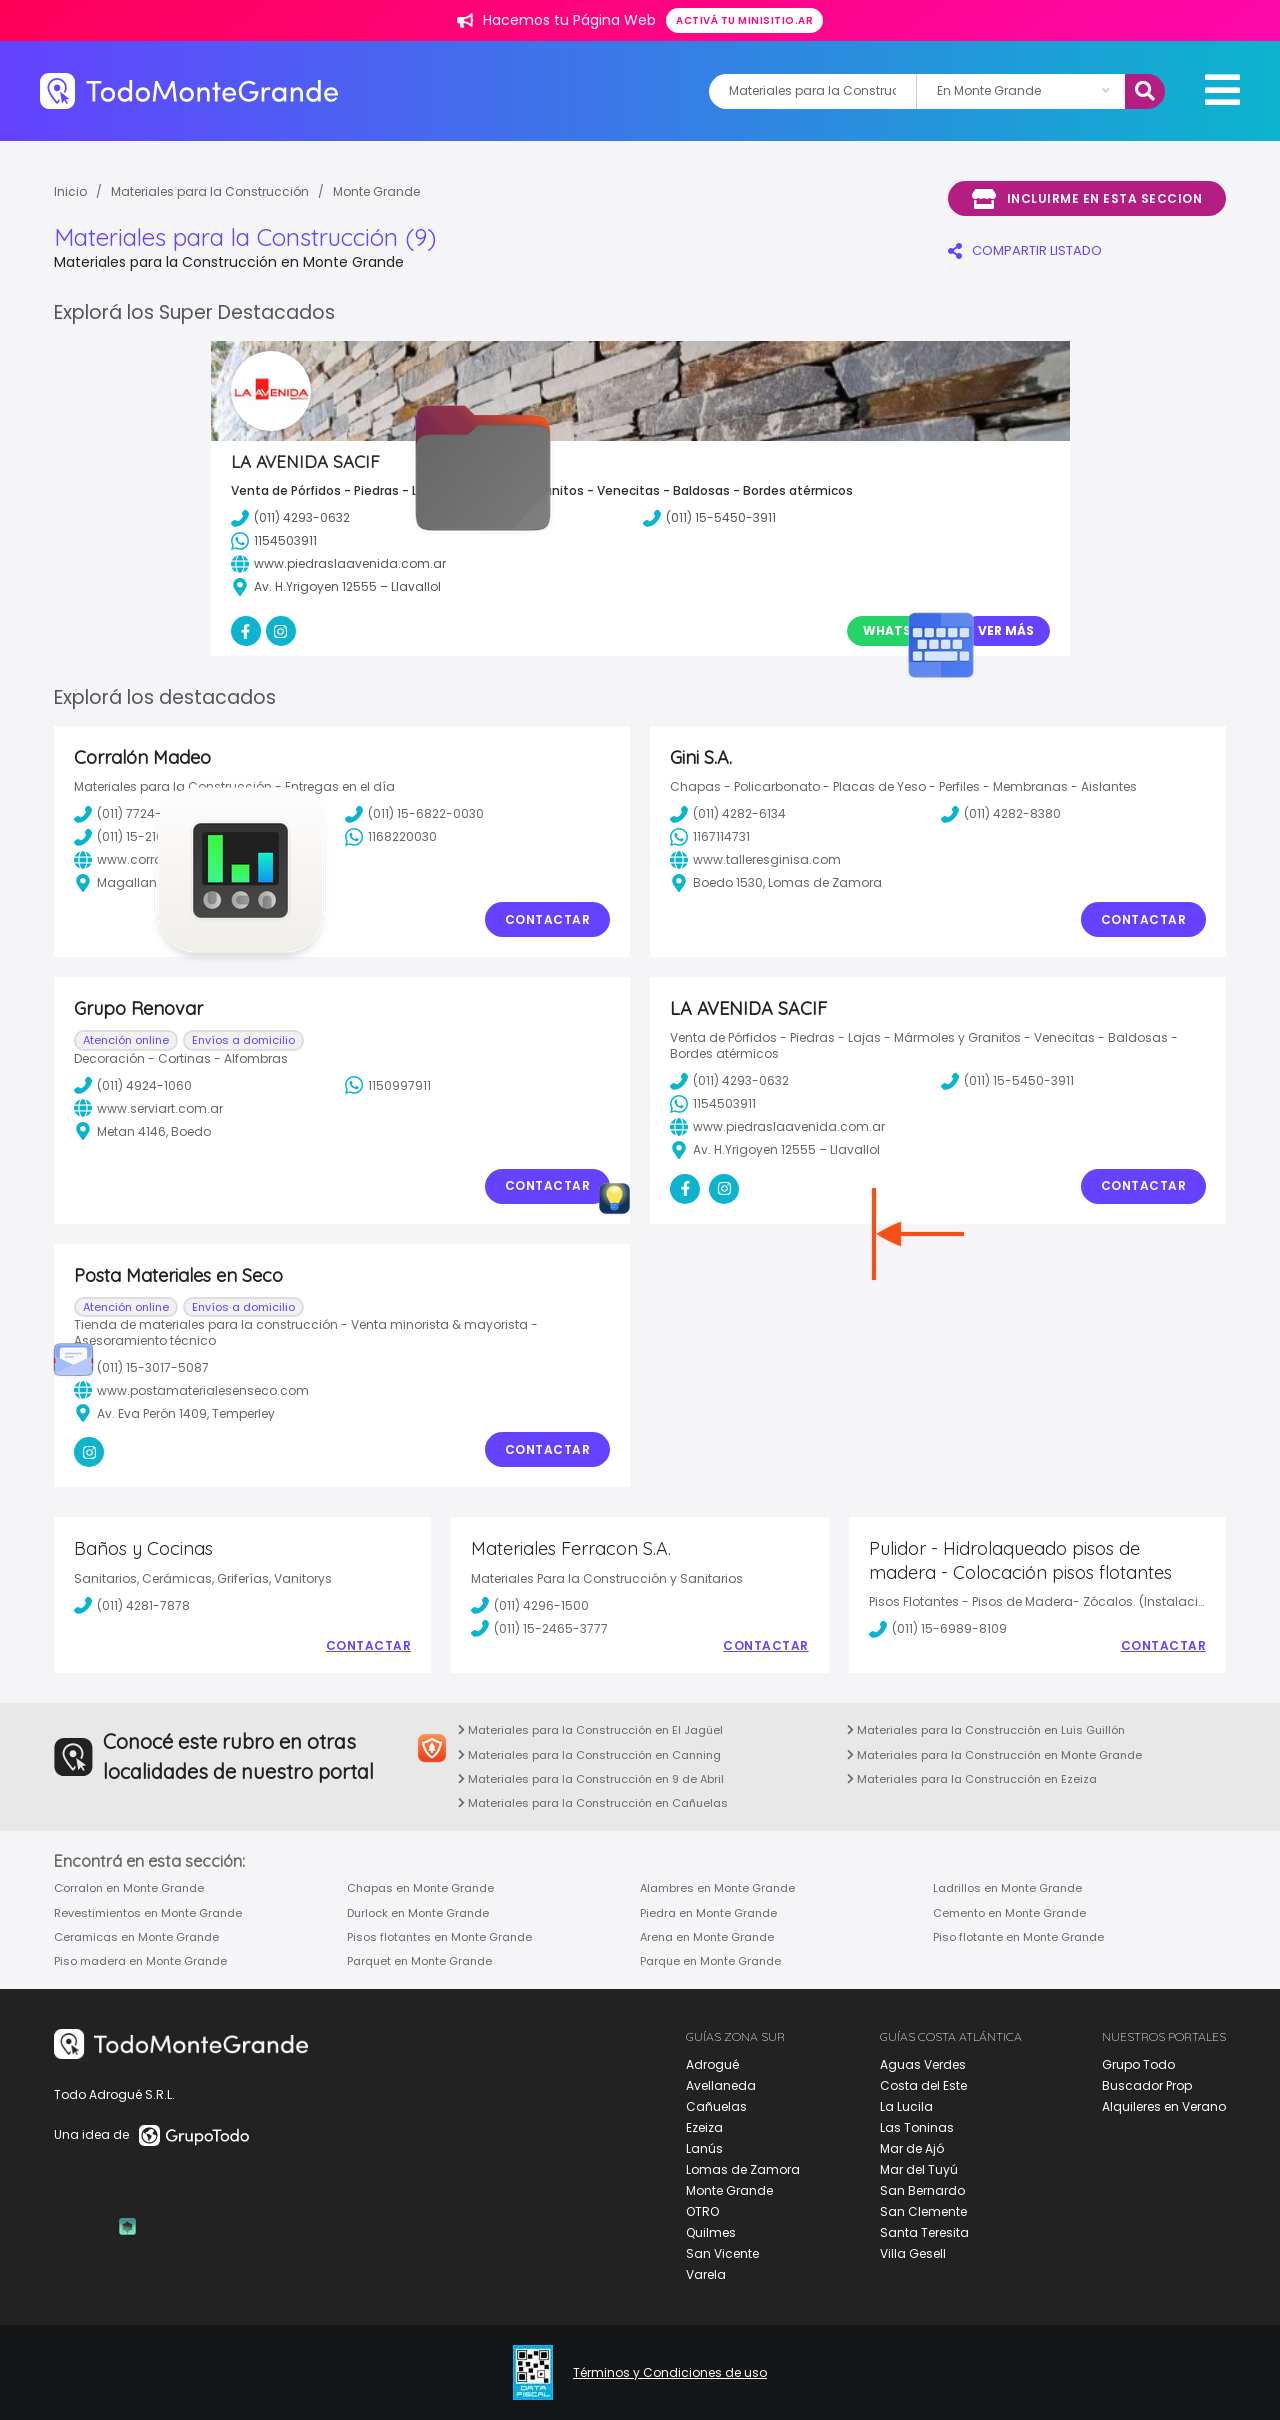  Describe the element at coordinates (614, 1198) in the screenshot. I see `open photometric viewer app` at that location.